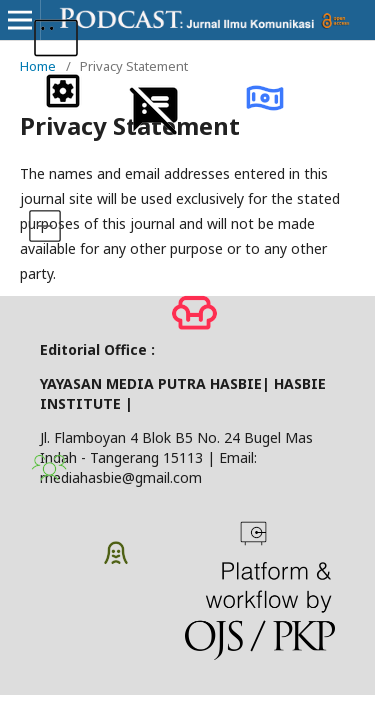 This screenshot has width=375, height=720. What do you see at coordinates (63, 91) in the screenshot?
I see `access application settings` at bounding box center [63, 91].